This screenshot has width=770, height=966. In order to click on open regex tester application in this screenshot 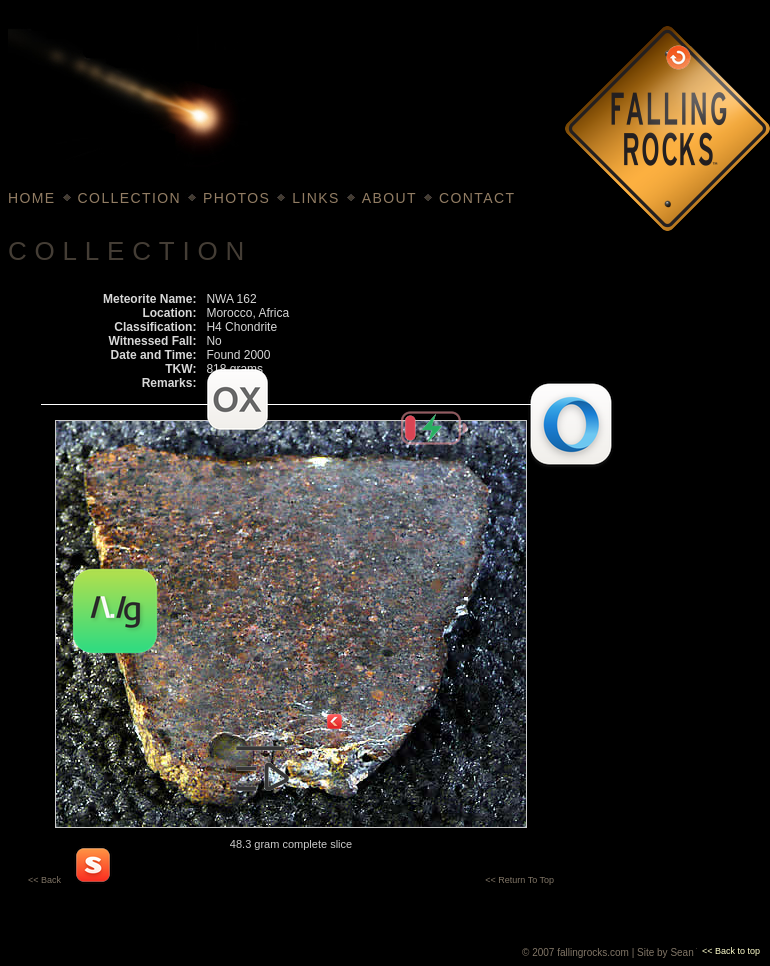, I will do `click(115, 611)`.